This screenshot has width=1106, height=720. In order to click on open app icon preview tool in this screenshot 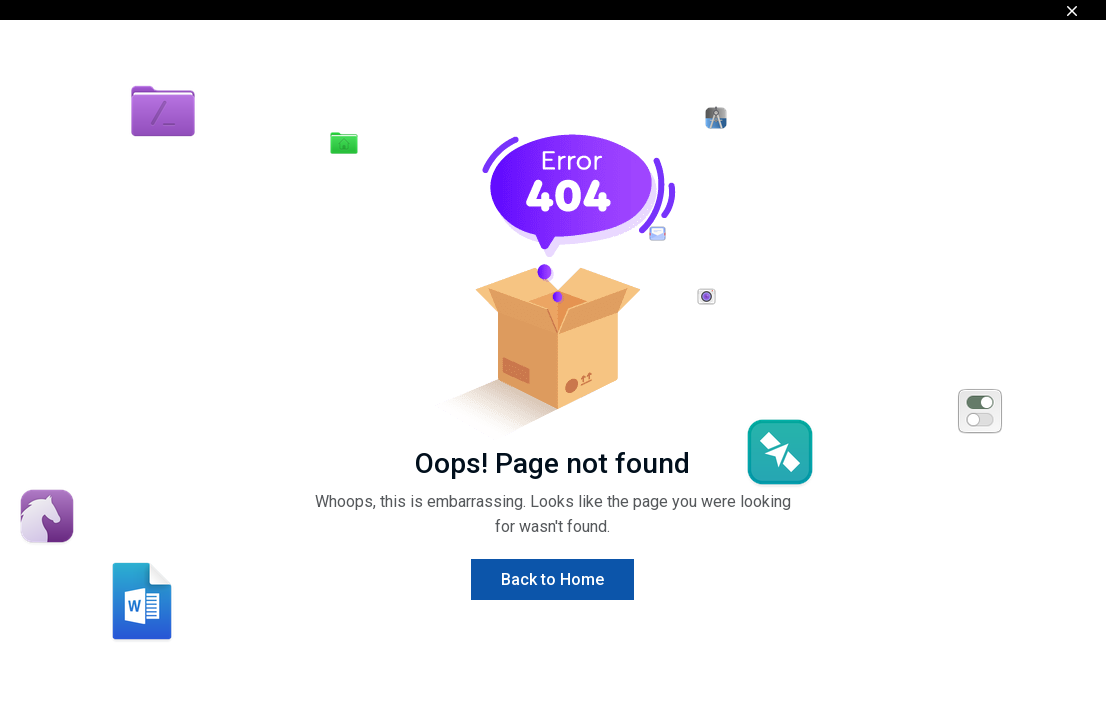, I will do `click(716, 118)`.